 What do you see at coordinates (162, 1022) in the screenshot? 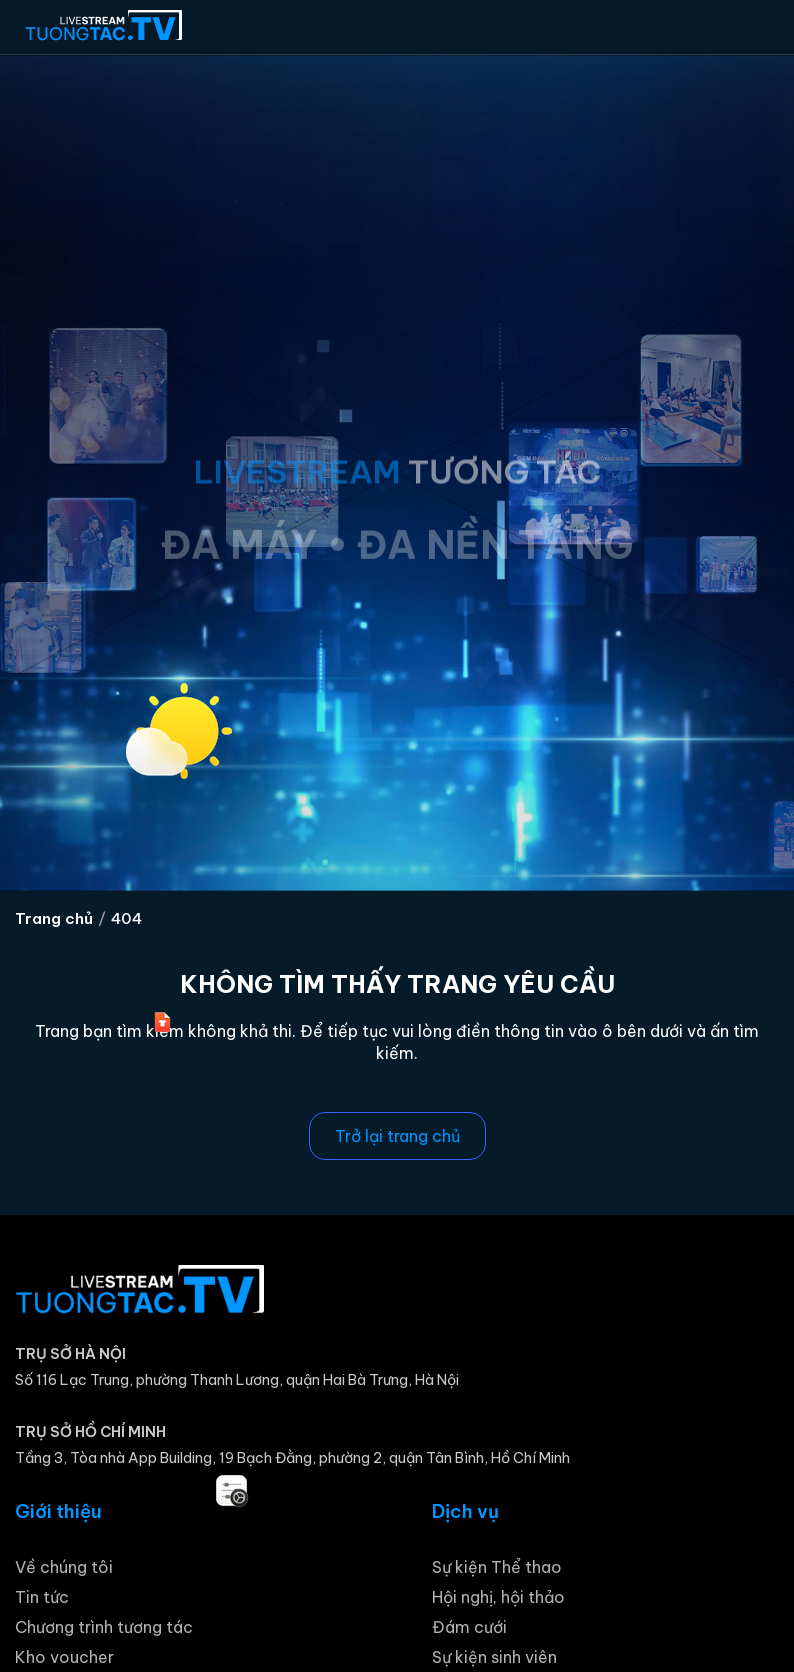
I see `a theme or appearance customization file` at bounding box center [162, 1022].